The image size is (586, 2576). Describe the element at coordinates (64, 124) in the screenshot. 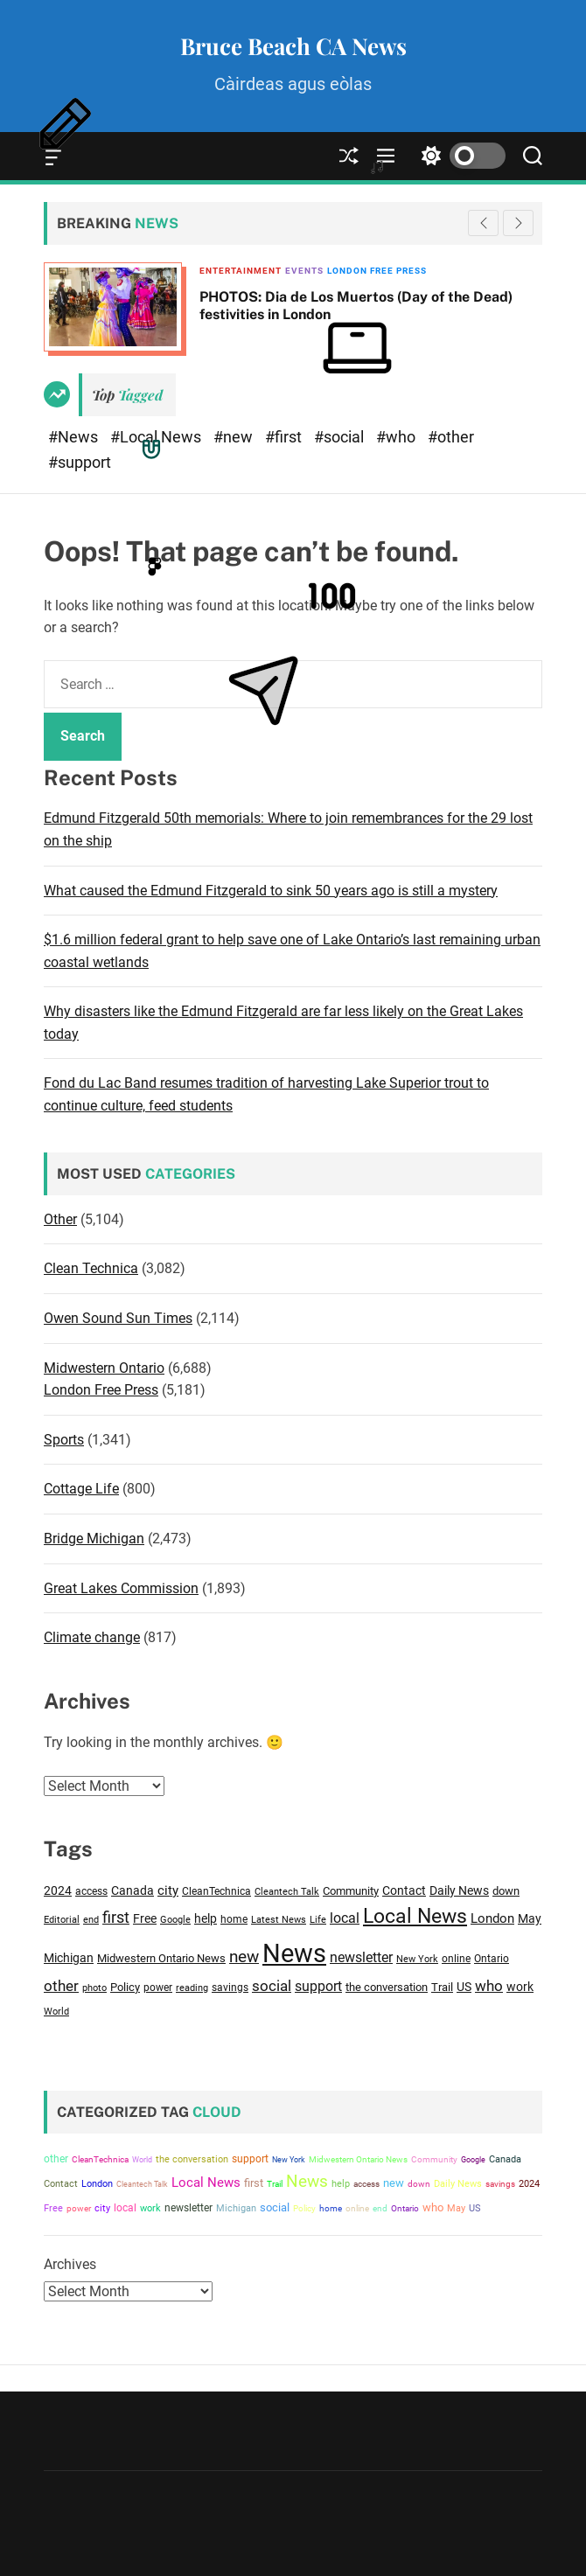

I see `edit content or text` at that location.